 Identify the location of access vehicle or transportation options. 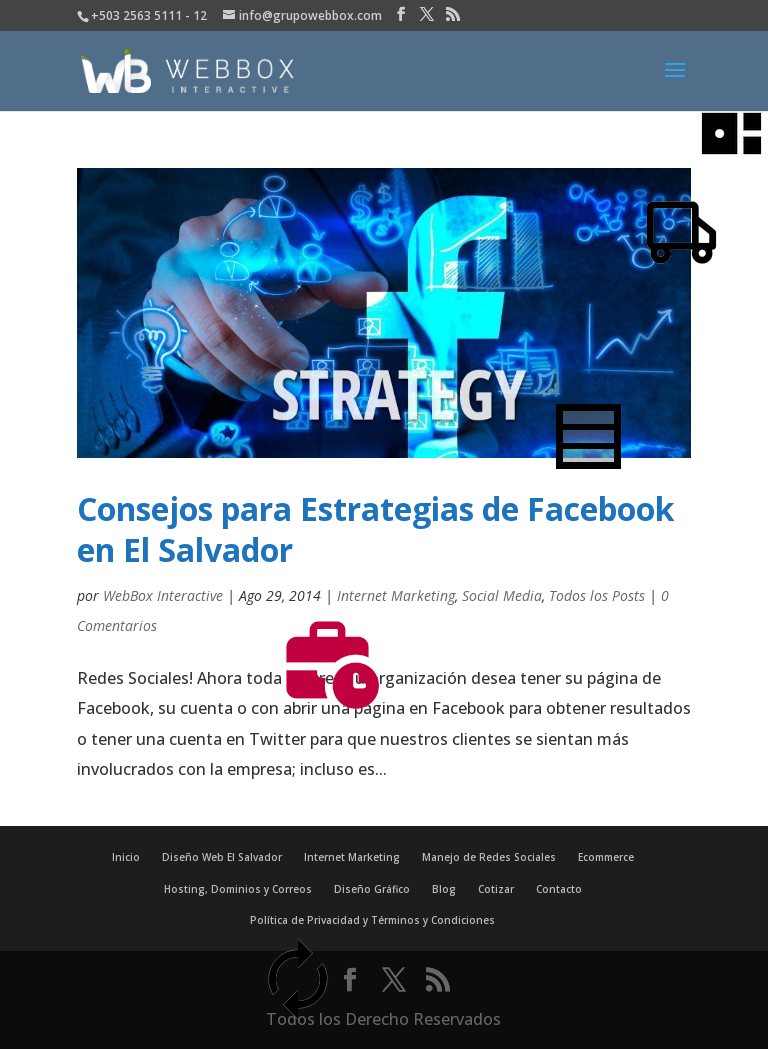
(681, 232).